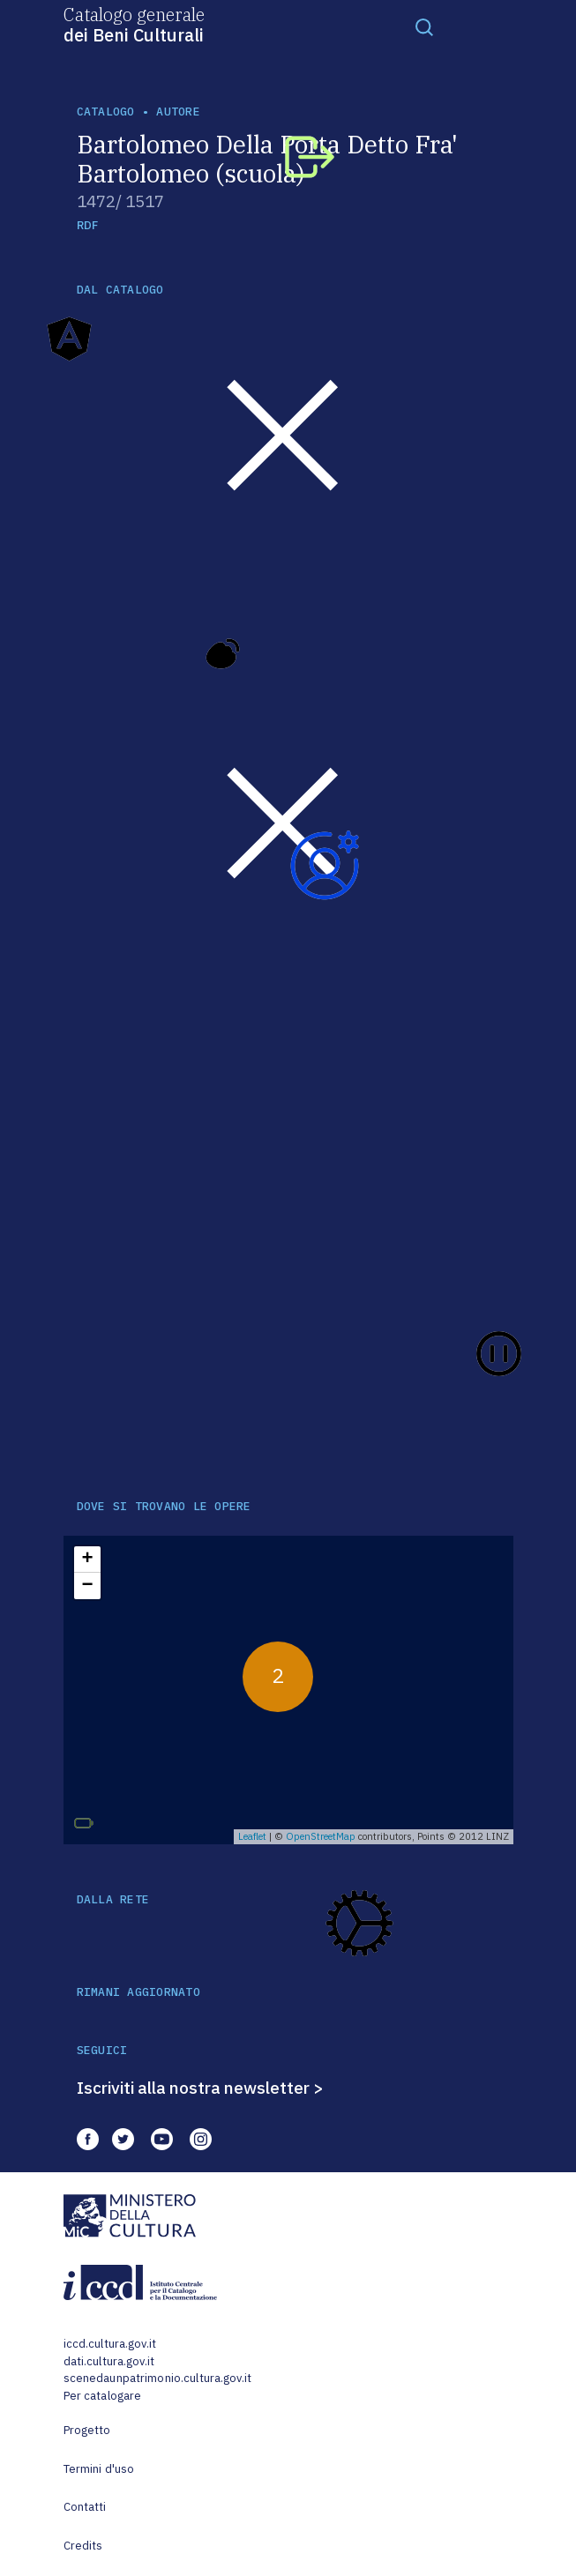 Image resolution: width=576 pixels, height=2576 pixels. I want to click on access settings, so click(359, 1923).